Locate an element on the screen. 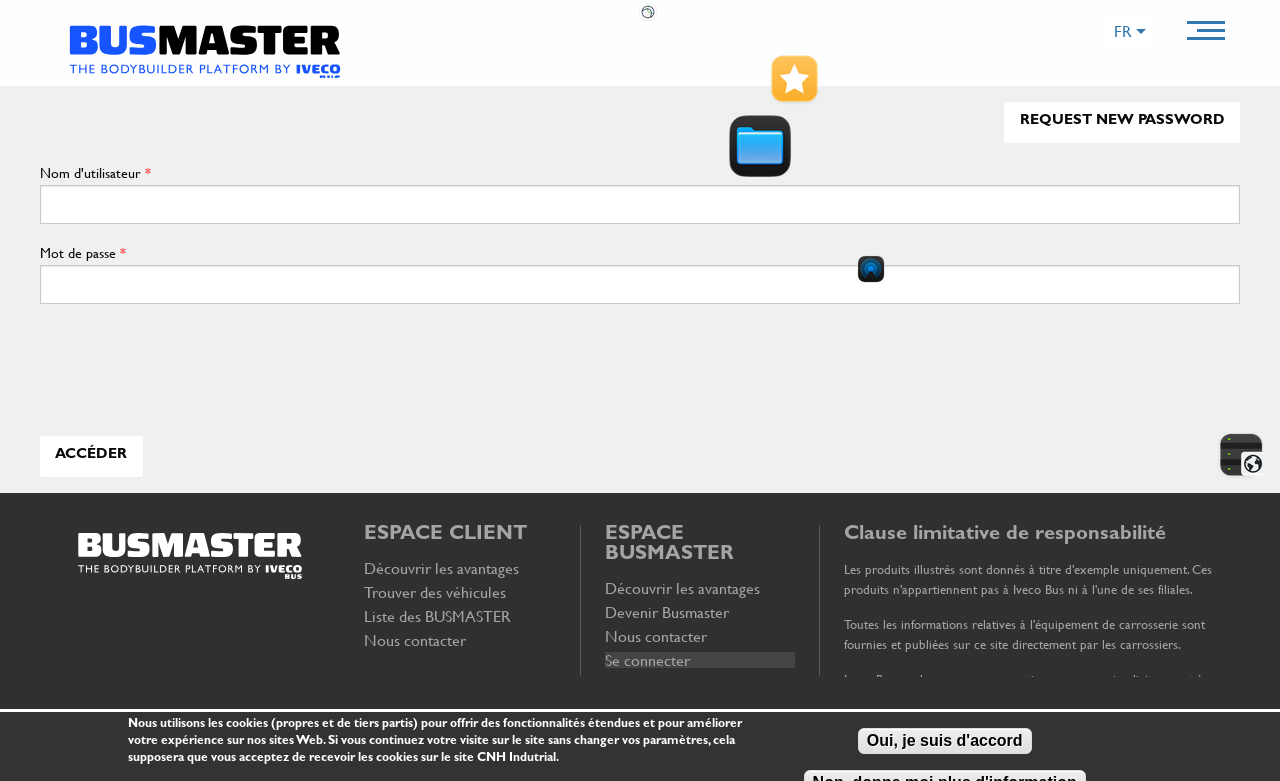 The height and width of the screenshot is (781, 1280). view featured applications is located at coordinates (794, 79).